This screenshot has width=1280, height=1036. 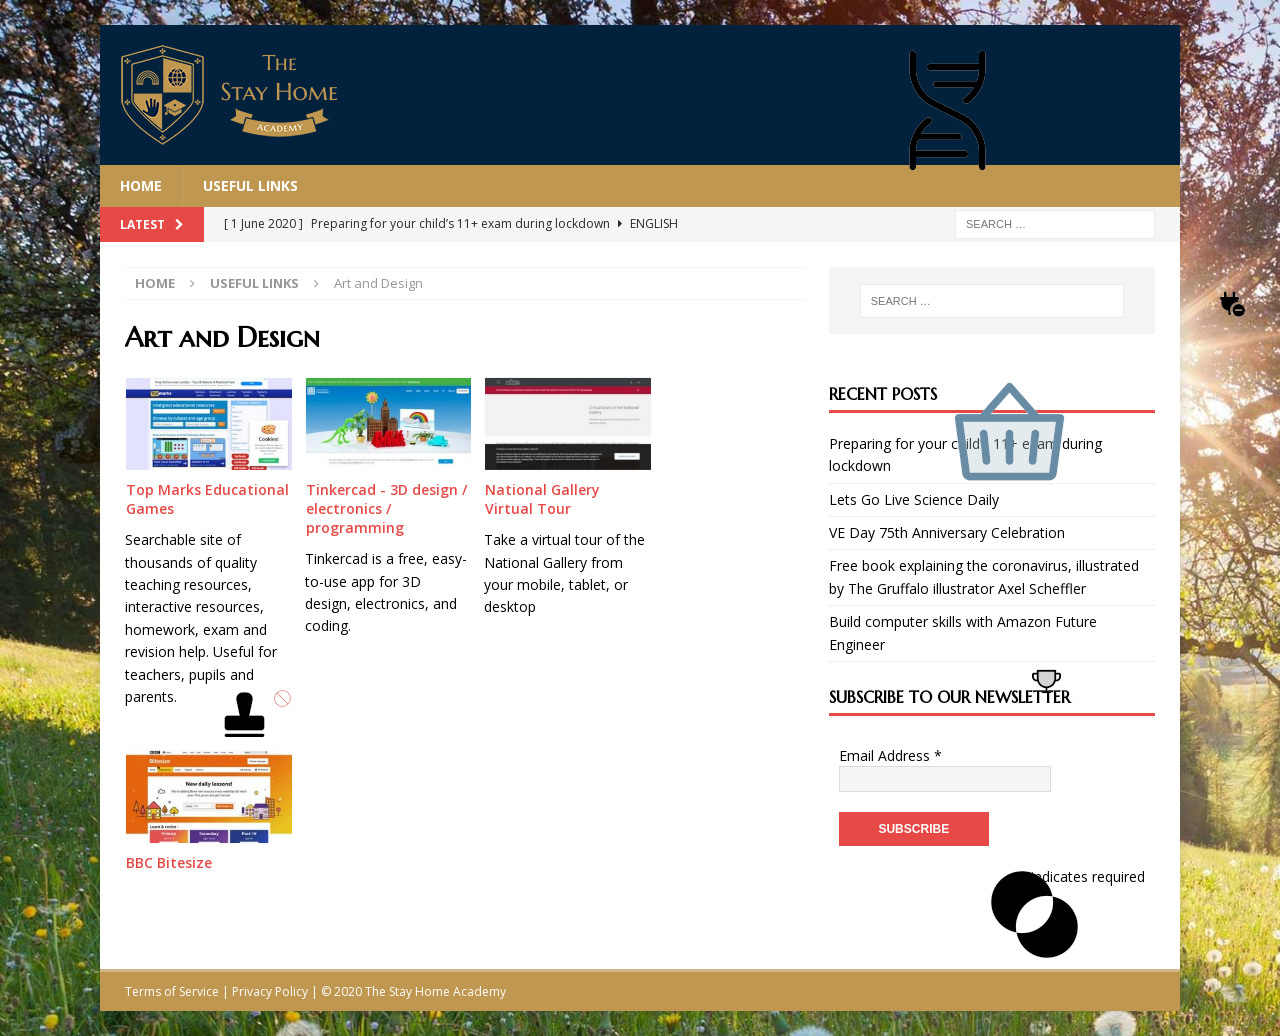 I want to click on exclude overlapping selection areas, so click(x=1034, y=914).